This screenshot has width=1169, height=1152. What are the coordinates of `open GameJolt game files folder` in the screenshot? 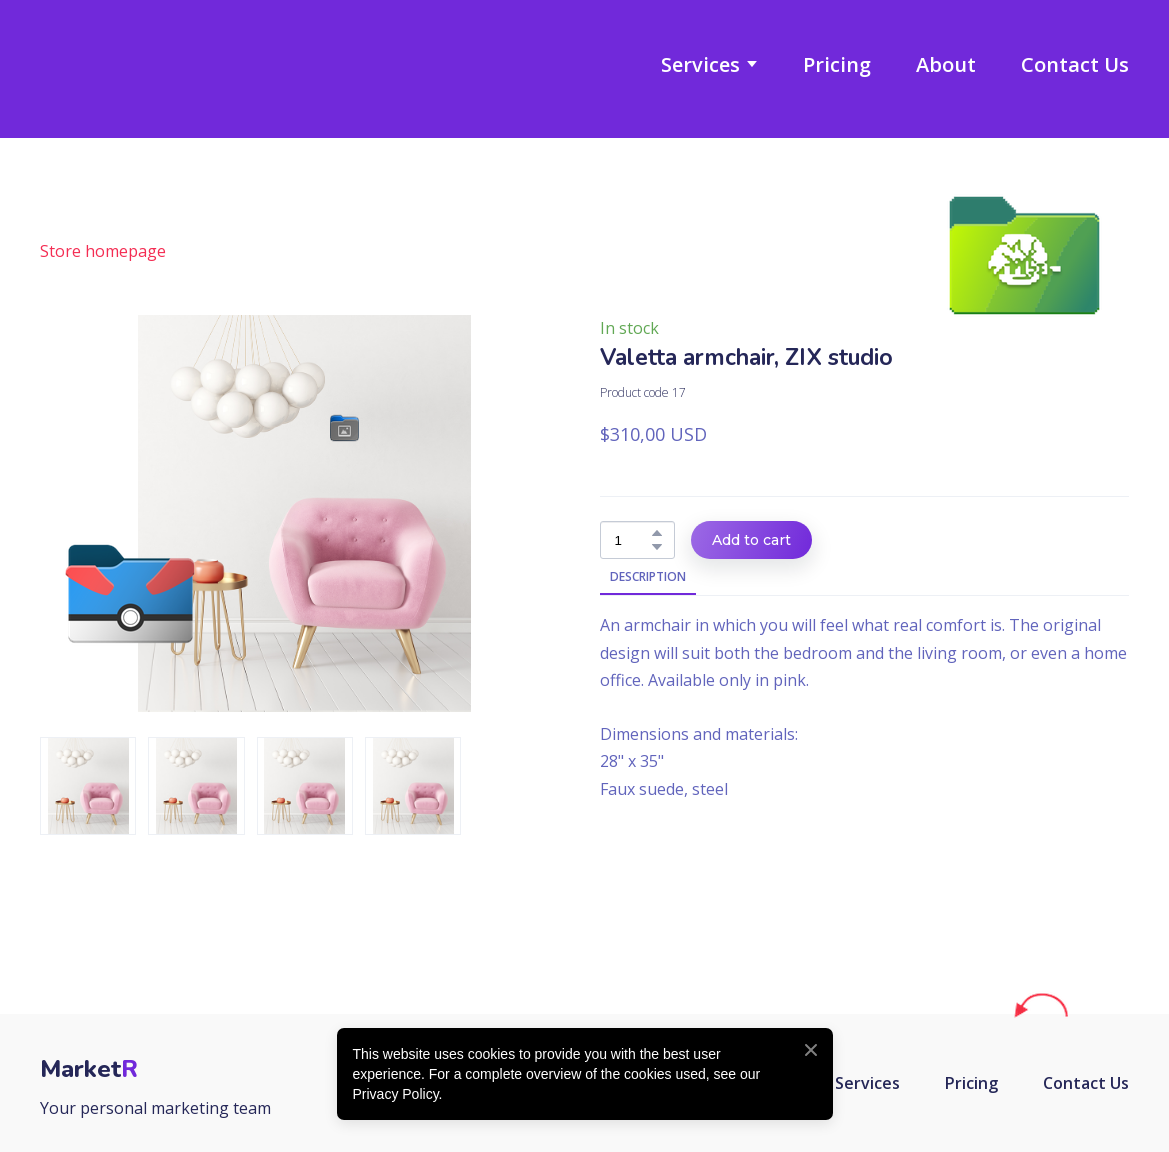 It's located at (1024, 259).